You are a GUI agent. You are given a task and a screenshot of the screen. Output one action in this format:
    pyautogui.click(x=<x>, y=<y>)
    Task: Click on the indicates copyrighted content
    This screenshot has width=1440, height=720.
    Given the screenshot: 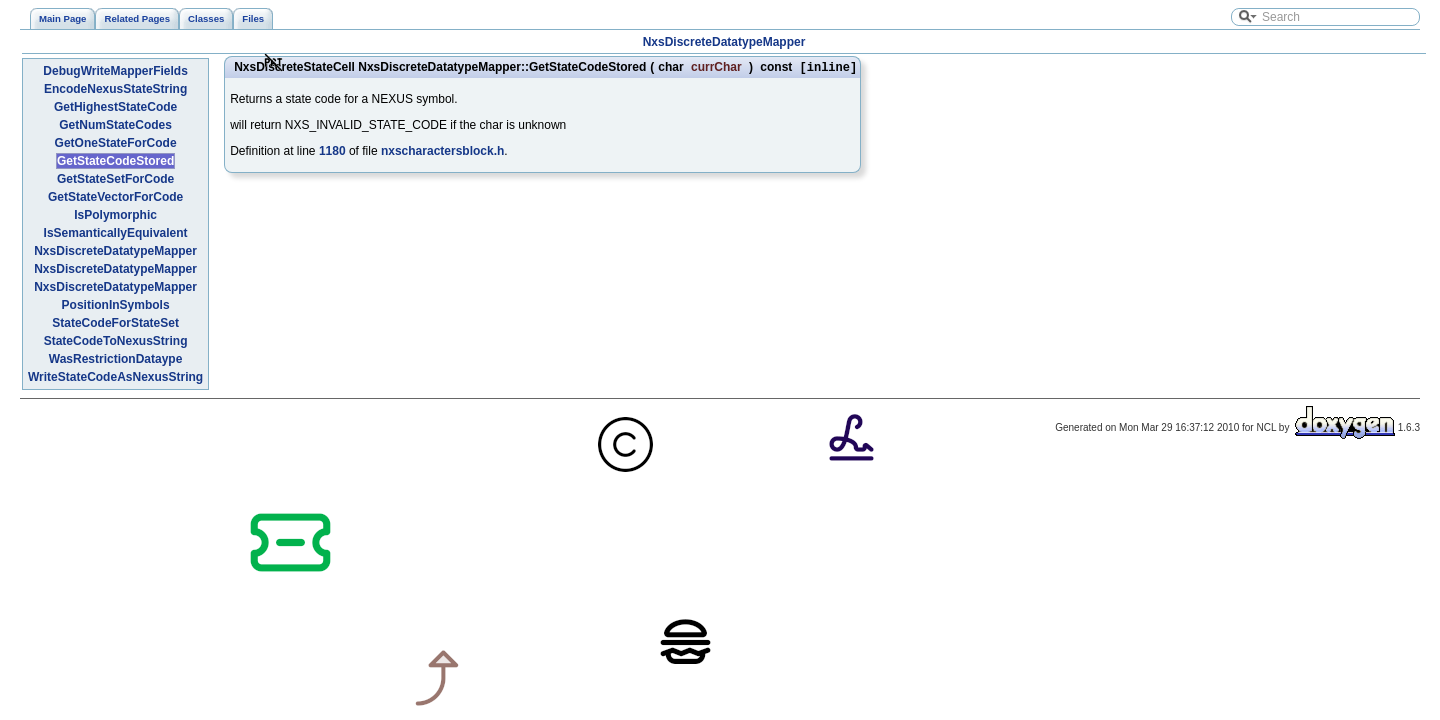 What is the action you would take?
    pyautogui.click(x=625, y=444)
    